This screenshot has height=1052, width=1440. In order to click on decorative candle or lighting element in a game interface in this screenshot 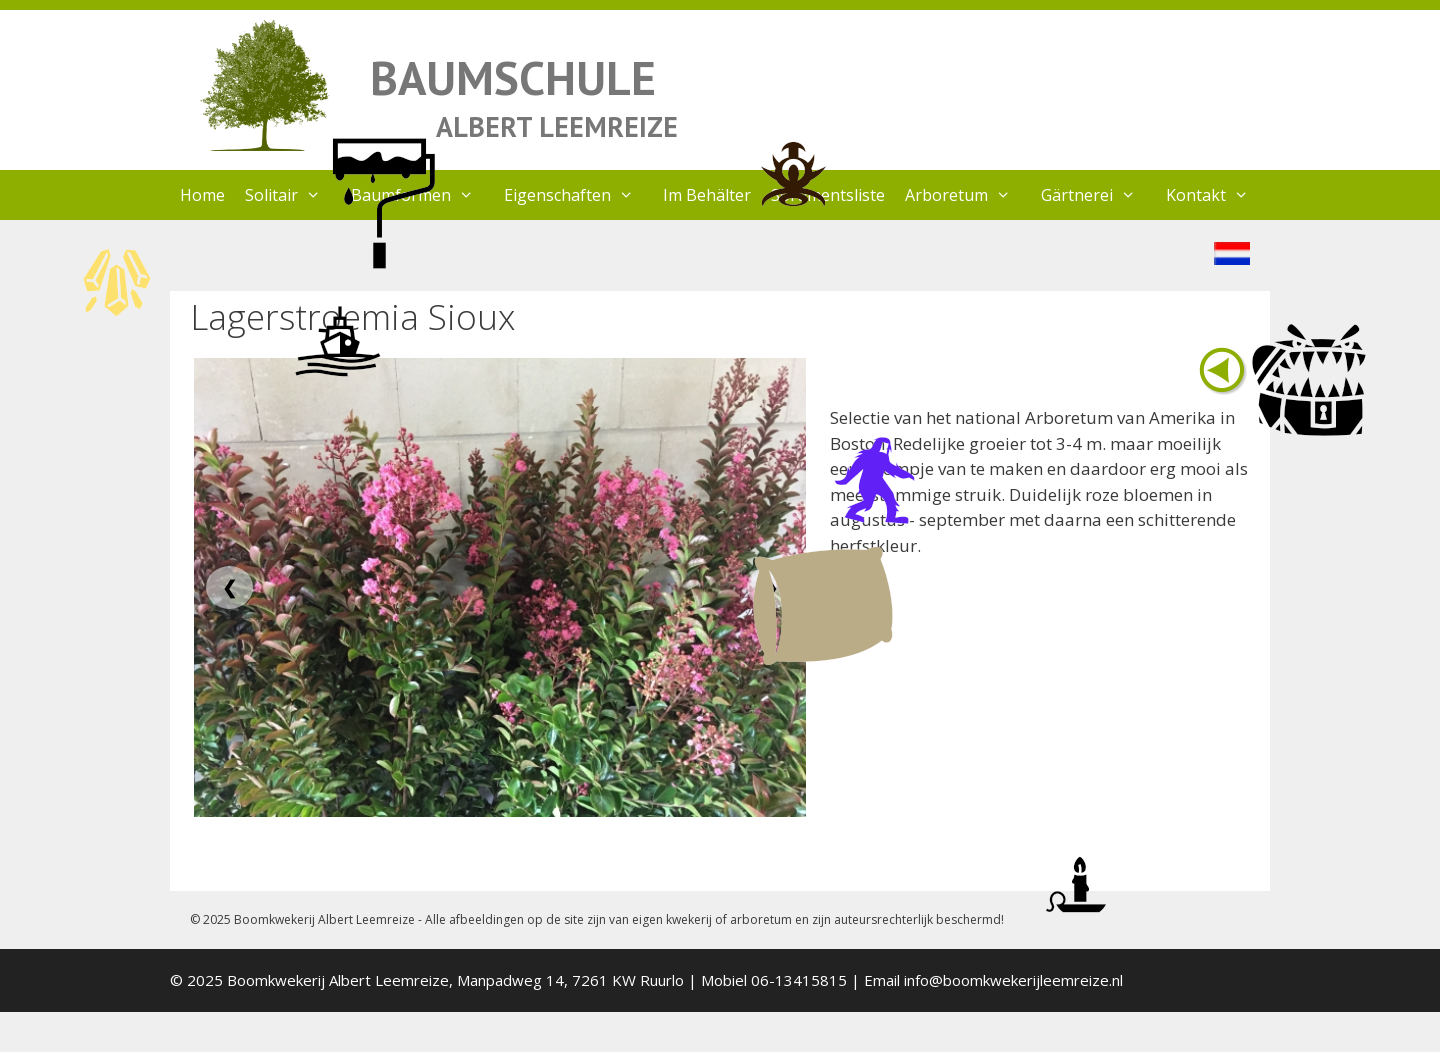, I will do `click(1075, 887)`.